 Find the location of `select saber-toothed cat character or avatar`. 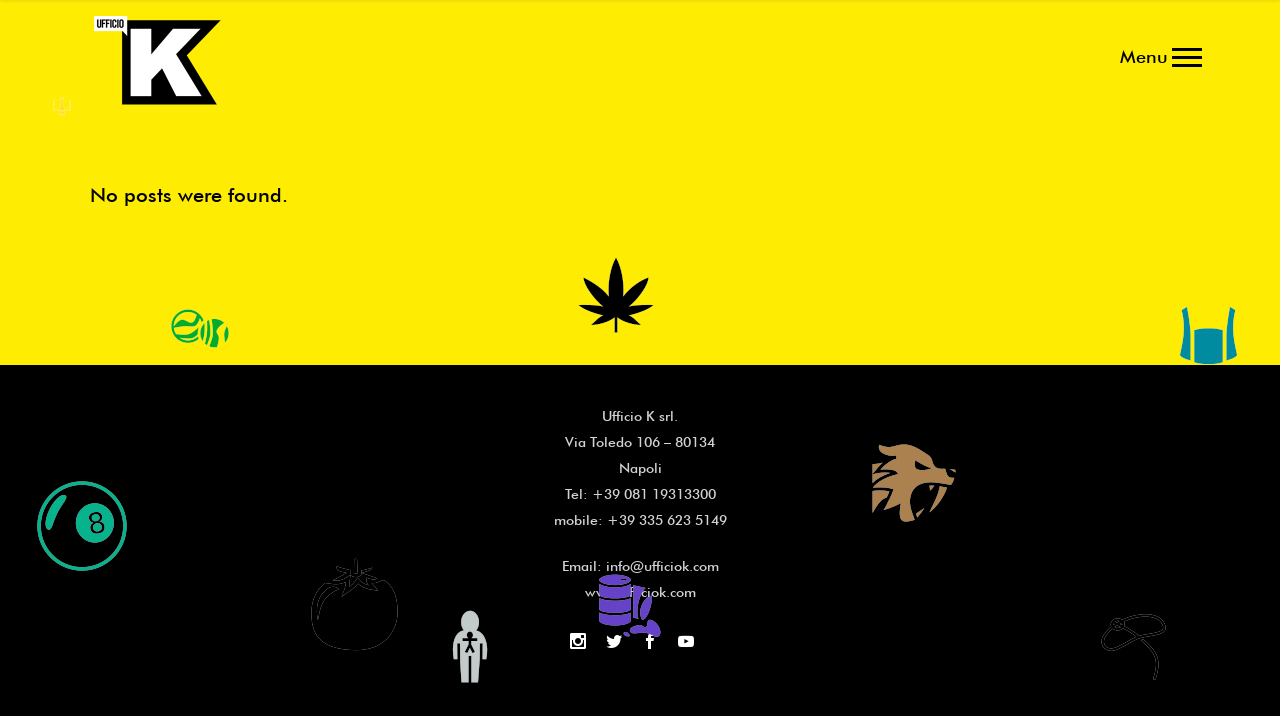

select saber-toothed cat character or avatar is located at coordinates (914, 483).